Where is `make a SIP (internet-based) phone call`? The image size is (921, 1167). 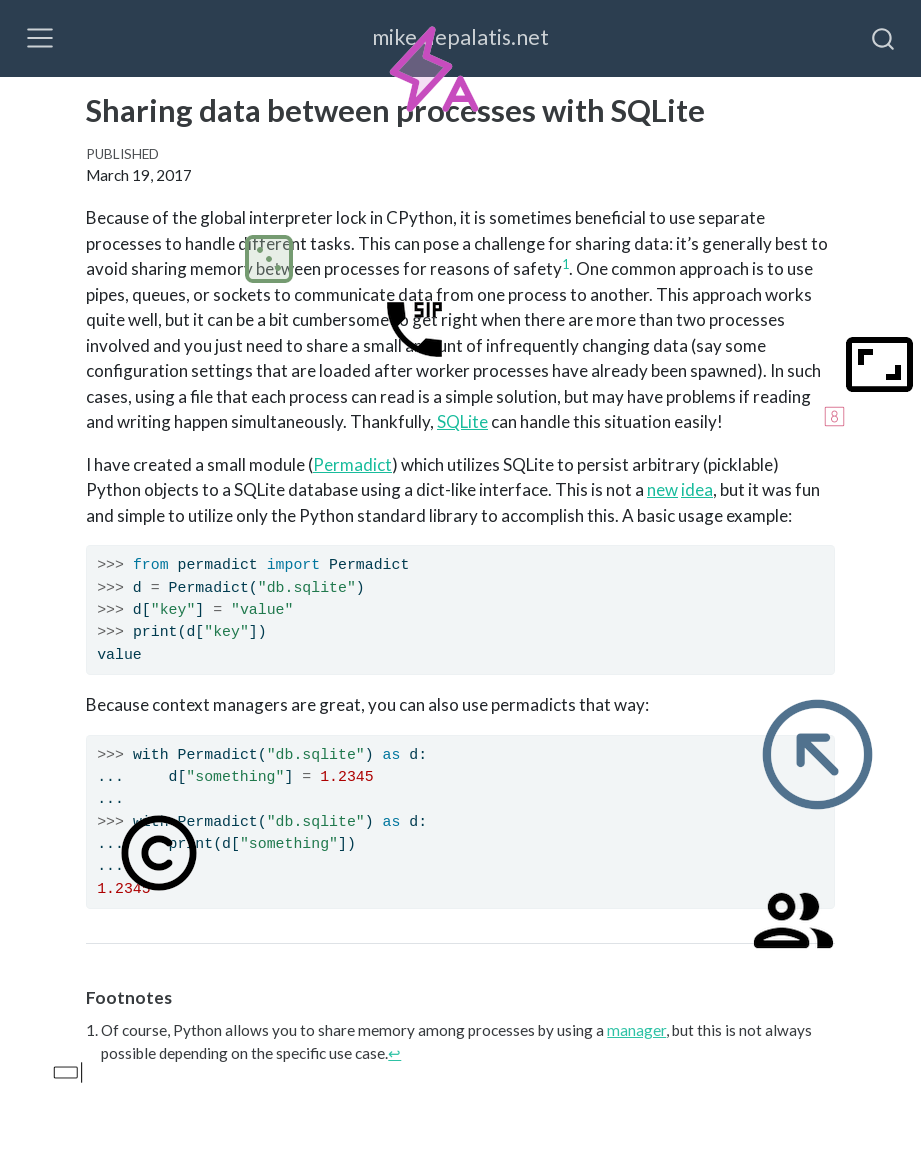
make a SIP (internet-based) phone call is located at coordinates (414, 329).